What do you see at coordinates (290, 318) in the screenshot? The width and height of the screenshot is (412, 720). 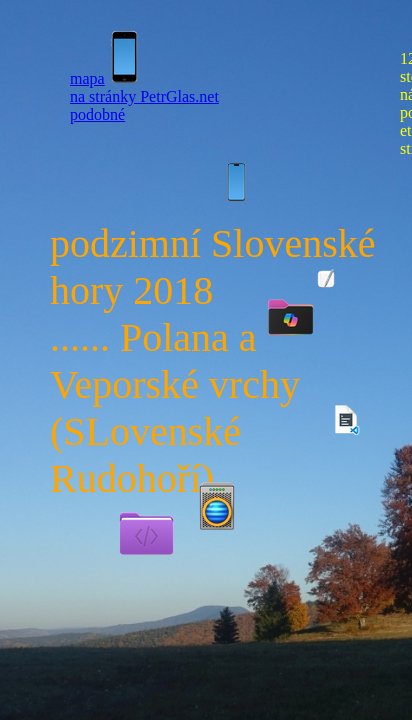 I see `open folder containing Microsoft Copilot 365 files` at bounding box center [290, 318].